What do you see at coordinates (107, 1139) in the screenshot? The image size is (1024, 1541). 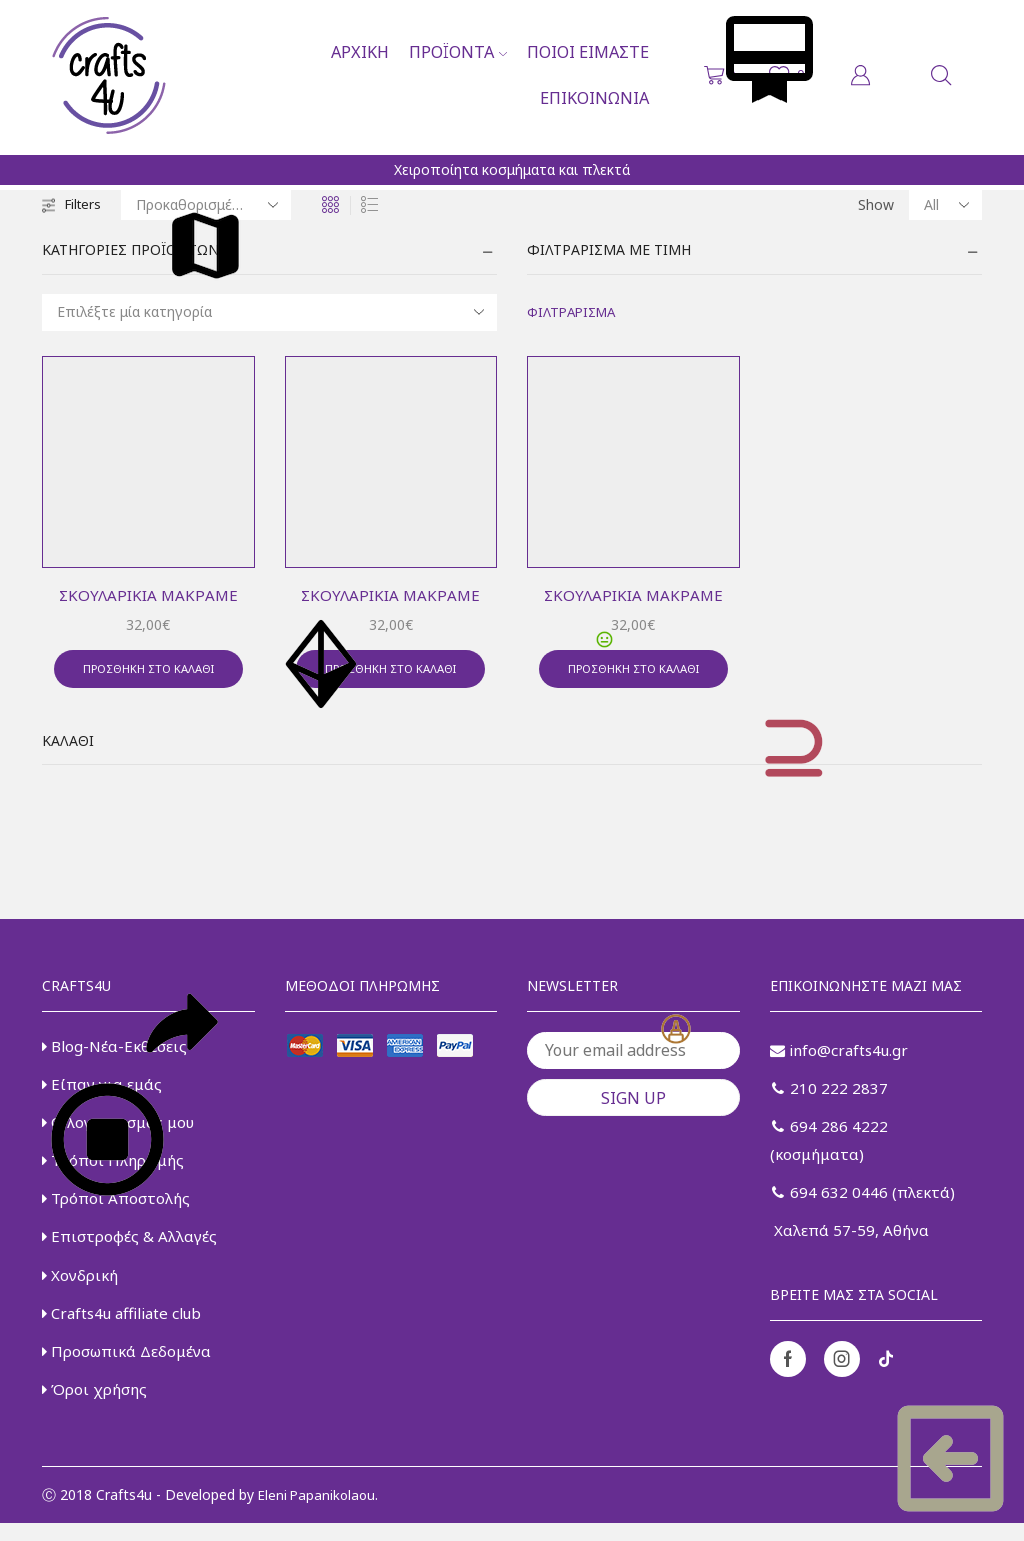 I see `stop media playback` at bounding box center [107, 1139].